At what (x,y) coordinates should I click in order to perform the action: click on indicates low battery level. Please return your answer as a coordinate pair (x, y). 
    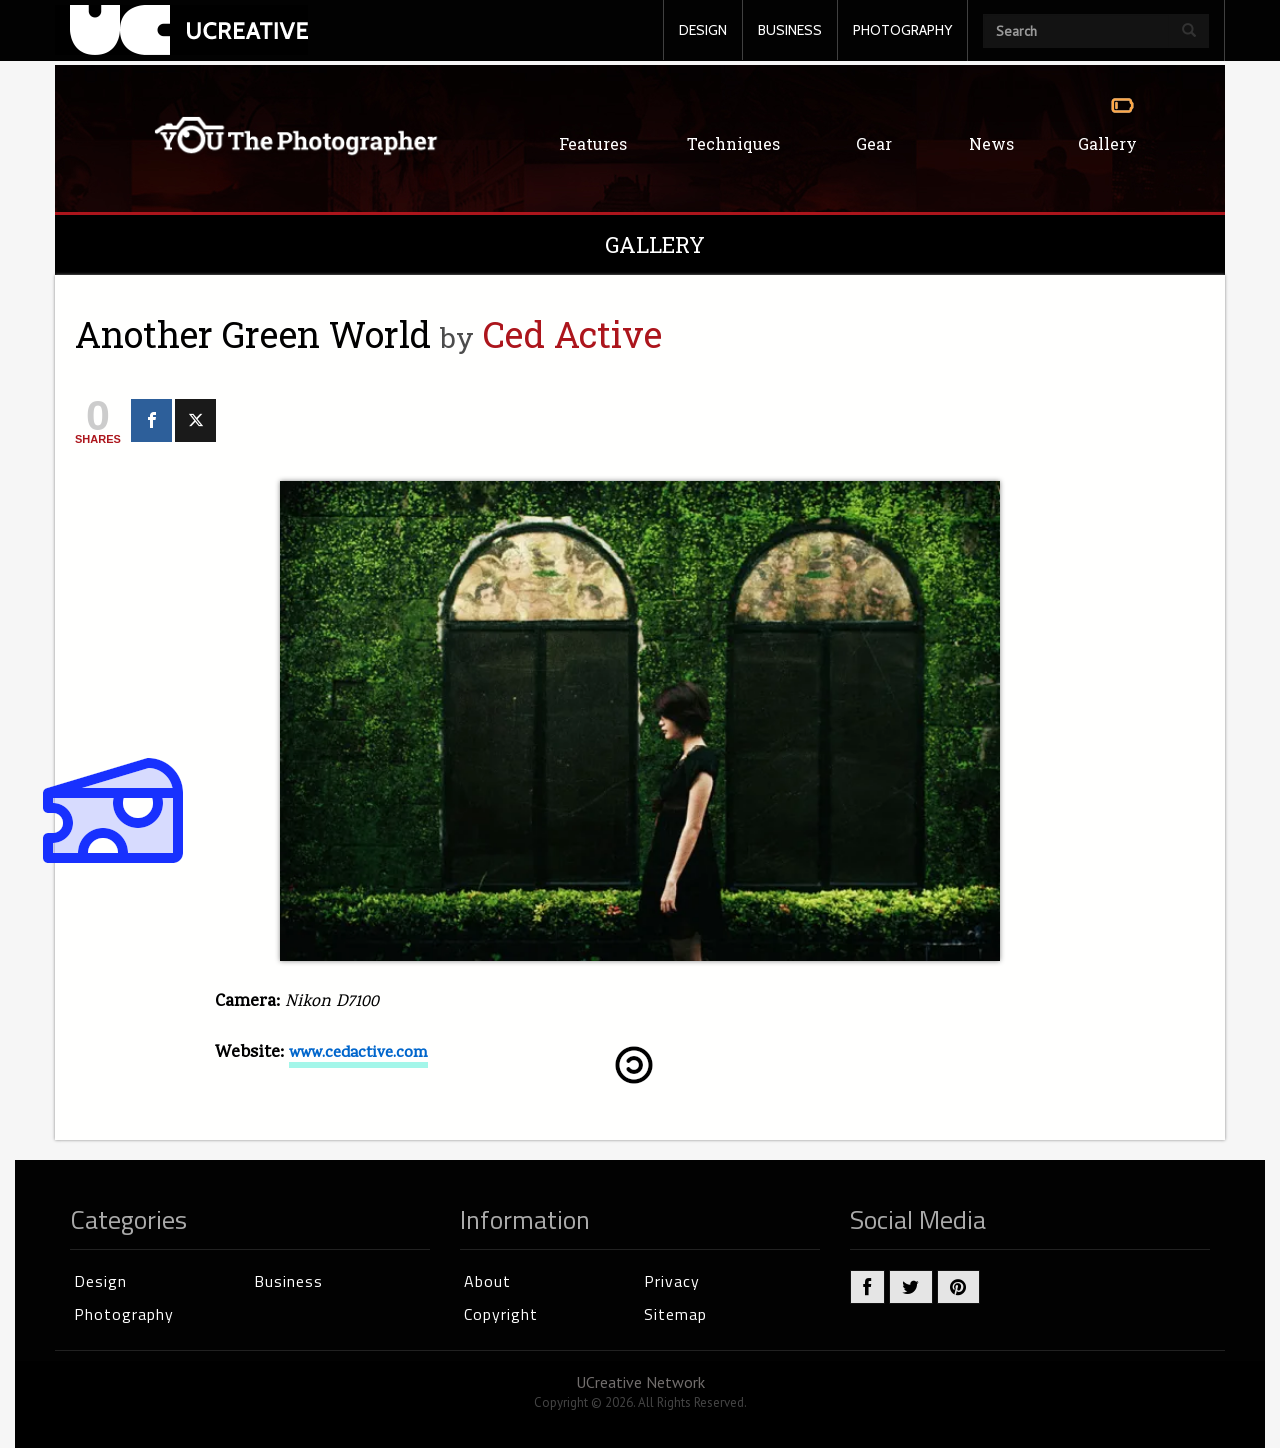
    Looking at the image, I should click on (1122, 105).